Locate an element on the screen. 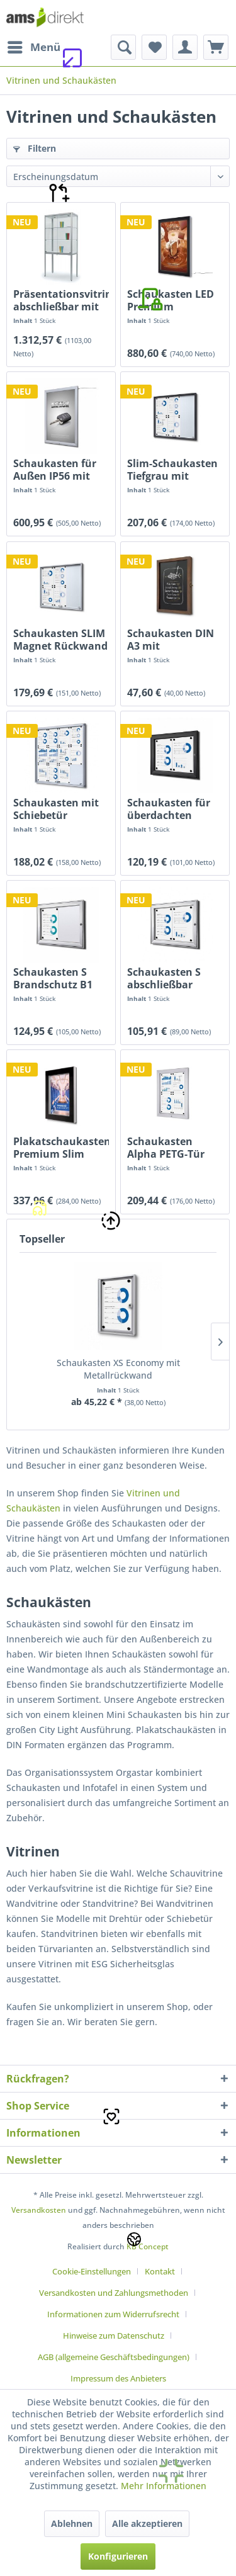 Image resolution: width=236 pixels, height=2576 pixels. create a new pull request is located at coordinates (59, 193).